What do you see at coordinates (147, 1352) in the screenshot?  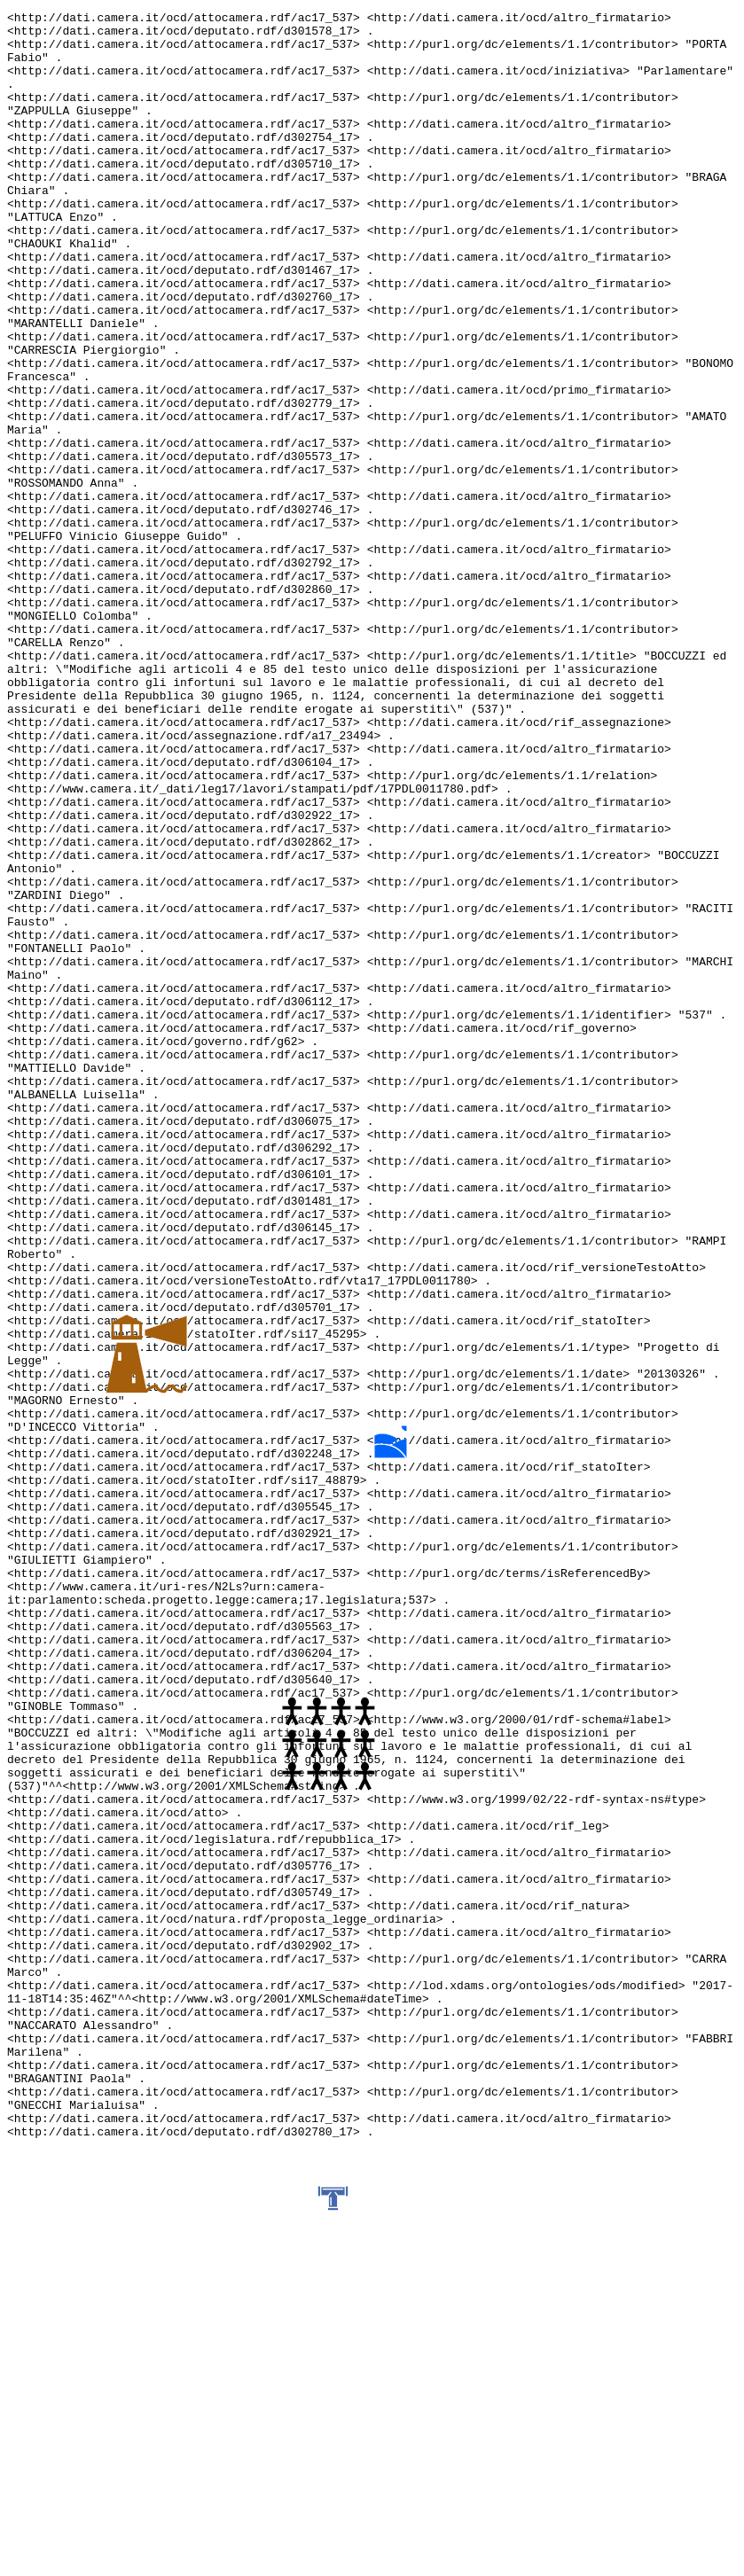 I see `navigate to coastal or maritime features` at bounding box center [147, 1352].